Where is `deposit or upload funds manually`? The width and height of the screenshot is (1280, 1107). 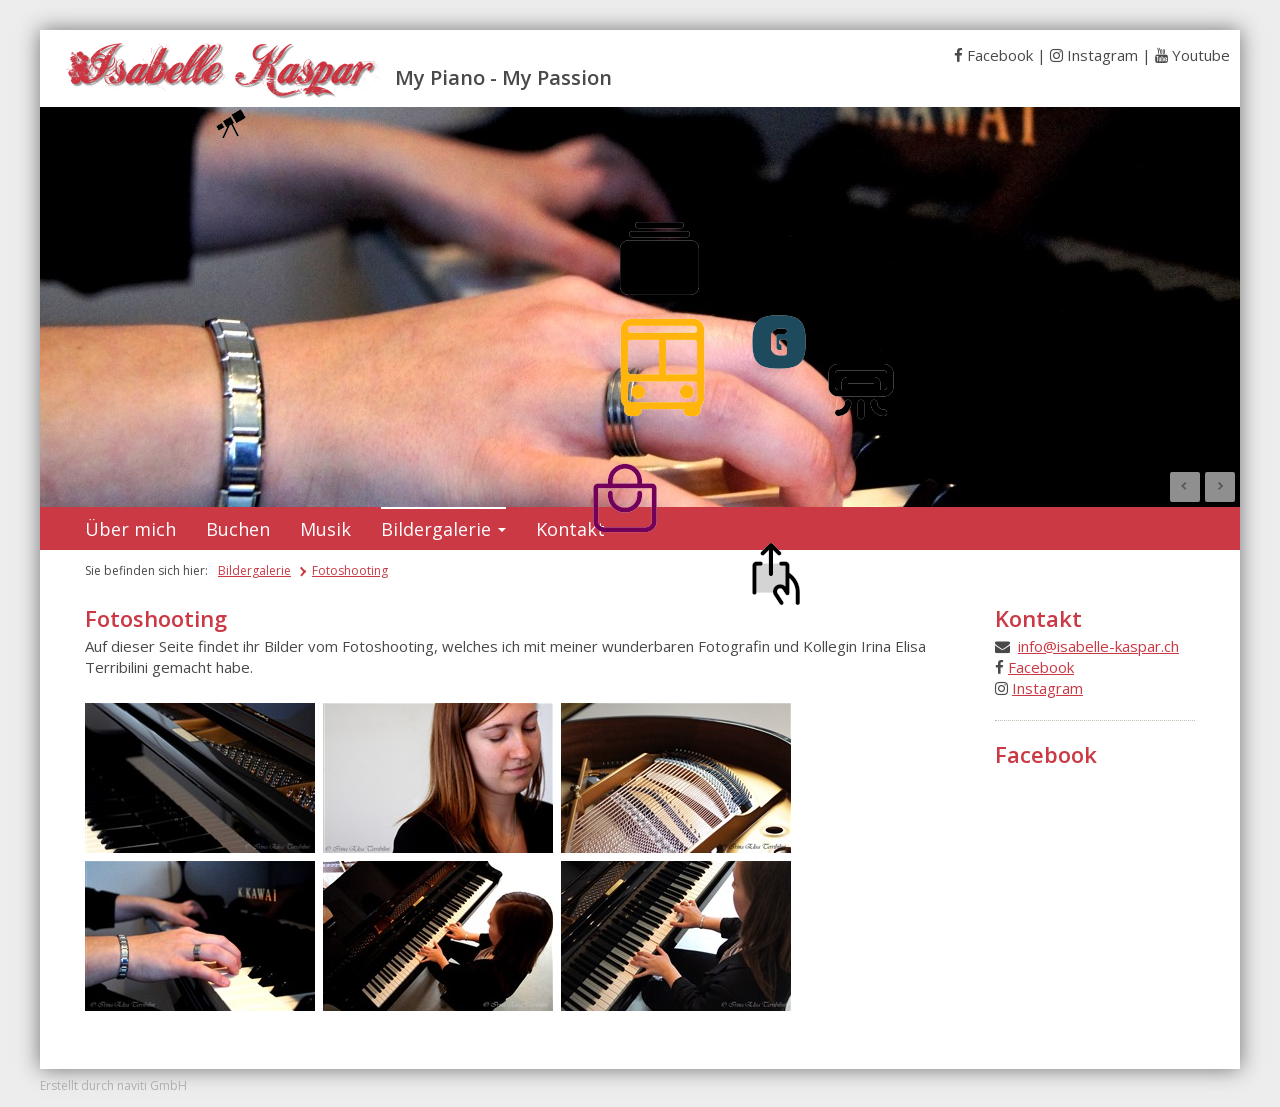
deposit or upload funds manually is located at coordinates (773, 574).